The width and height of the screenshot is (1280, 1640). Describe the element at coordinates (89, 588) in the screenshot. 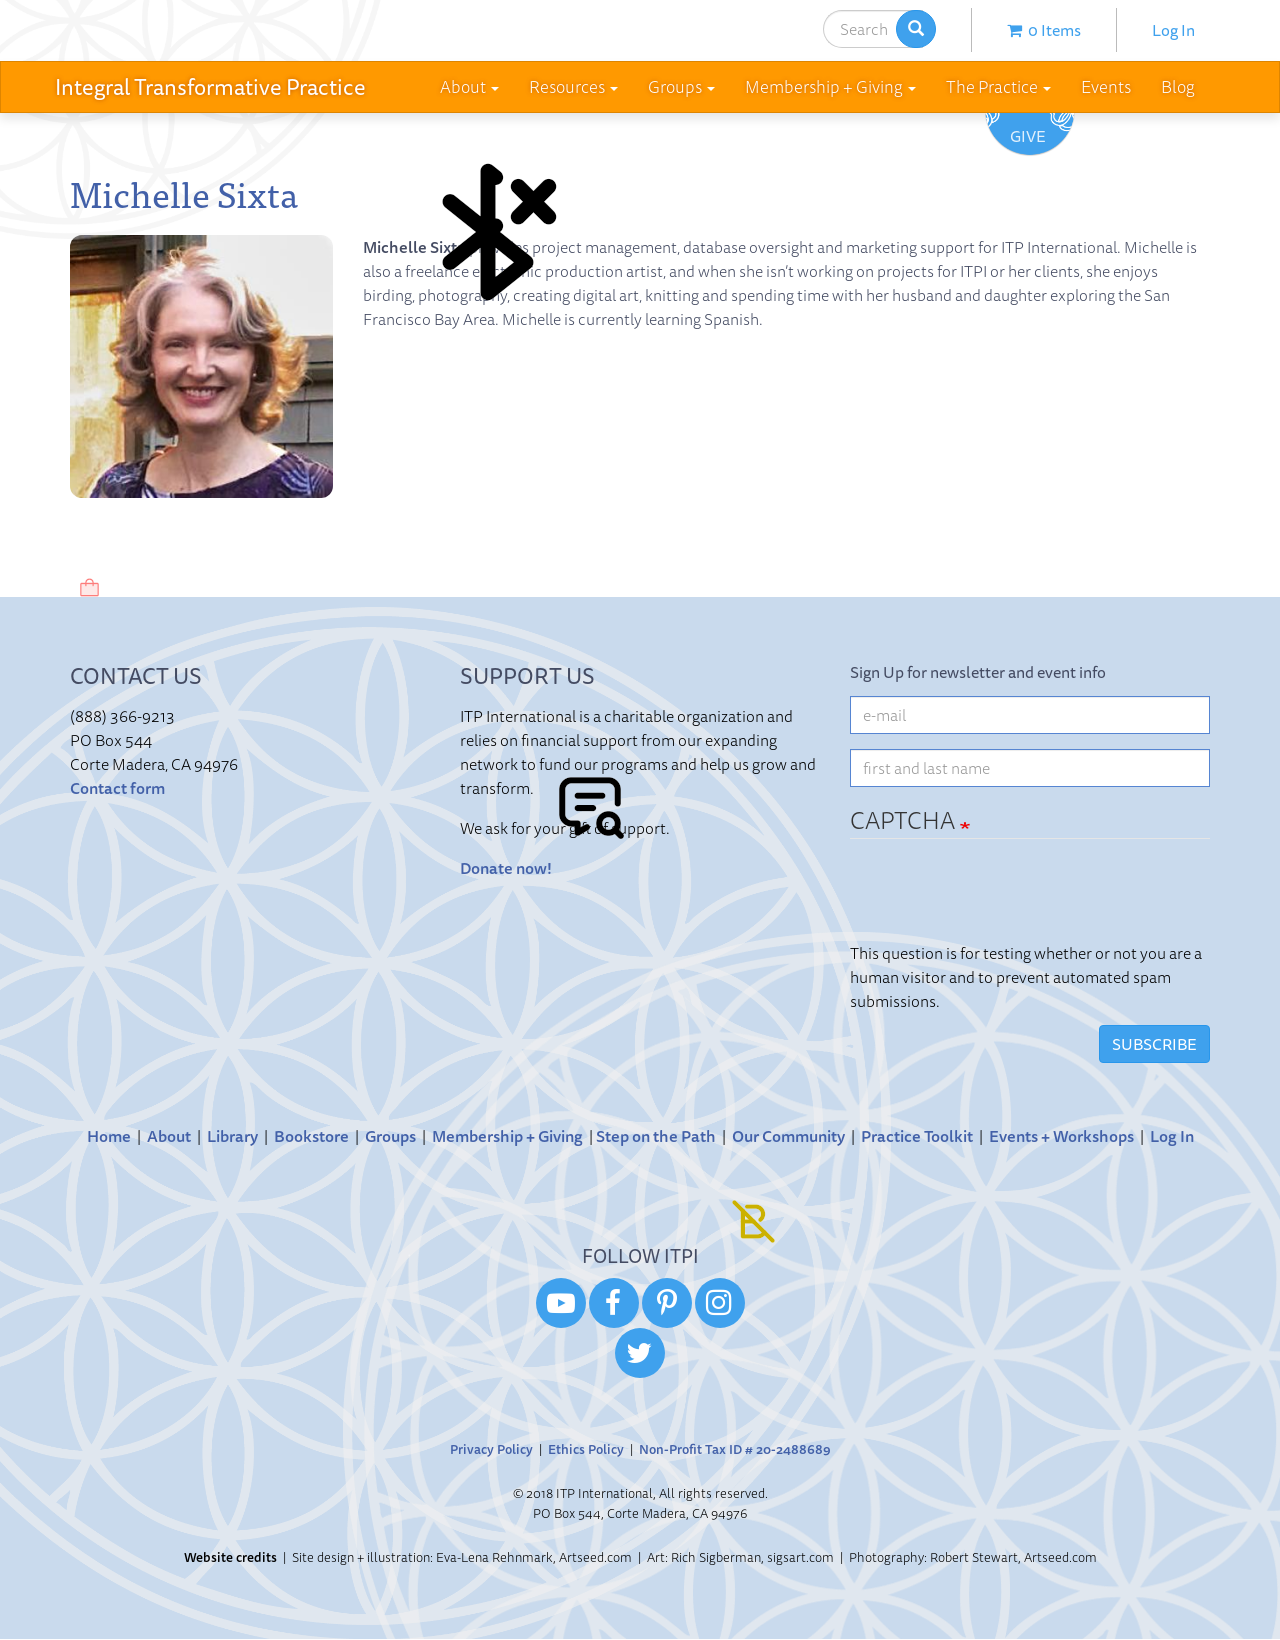

I see `view your shopping bag` at that location.